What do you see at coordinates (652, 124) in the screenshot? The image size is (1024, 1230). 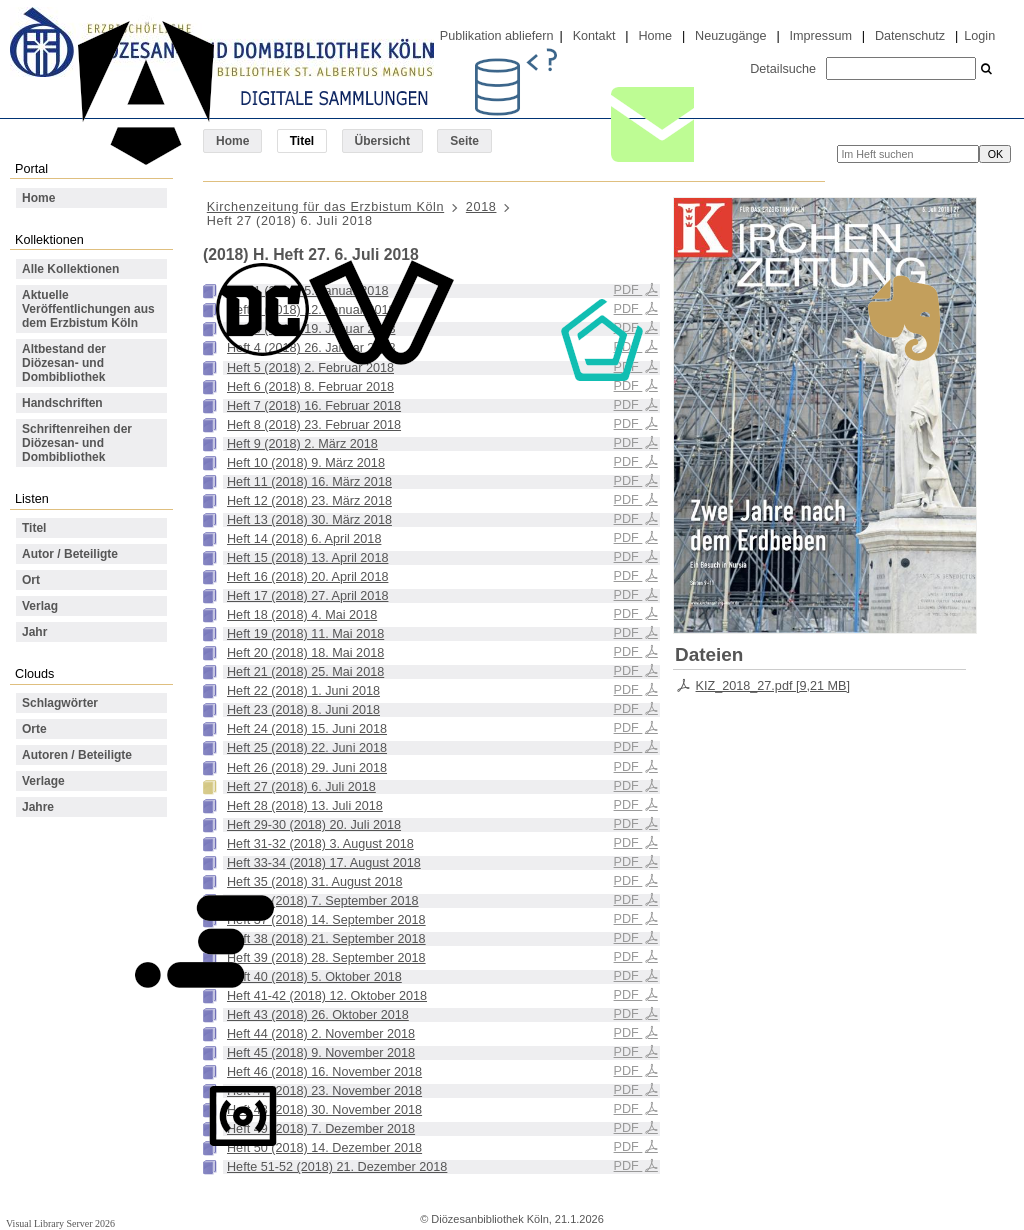 I see `mailbox.org email service logo` at bounding box center [652, 124].